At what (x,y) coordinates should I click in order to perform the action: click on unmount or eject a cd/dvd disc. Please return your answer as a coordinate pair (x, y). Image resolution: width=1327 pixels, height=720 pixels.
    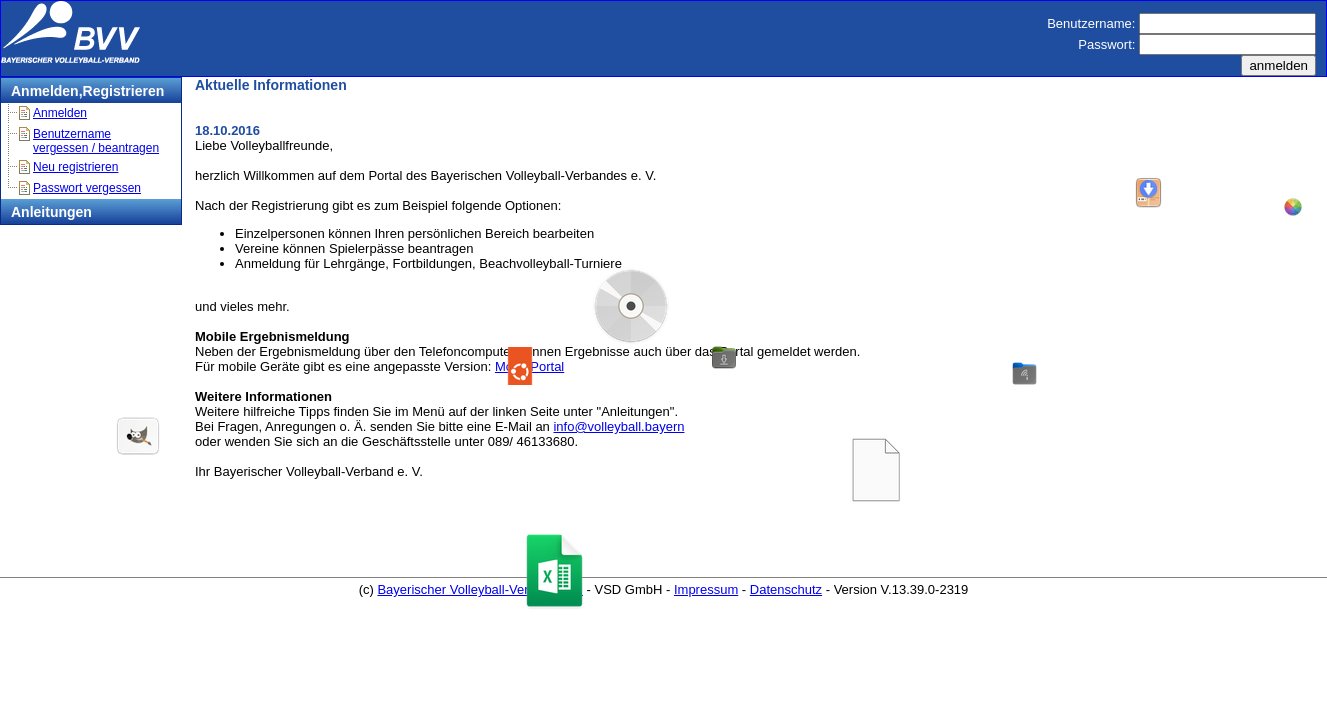
    Looking at the image, I should click on (631, 306).